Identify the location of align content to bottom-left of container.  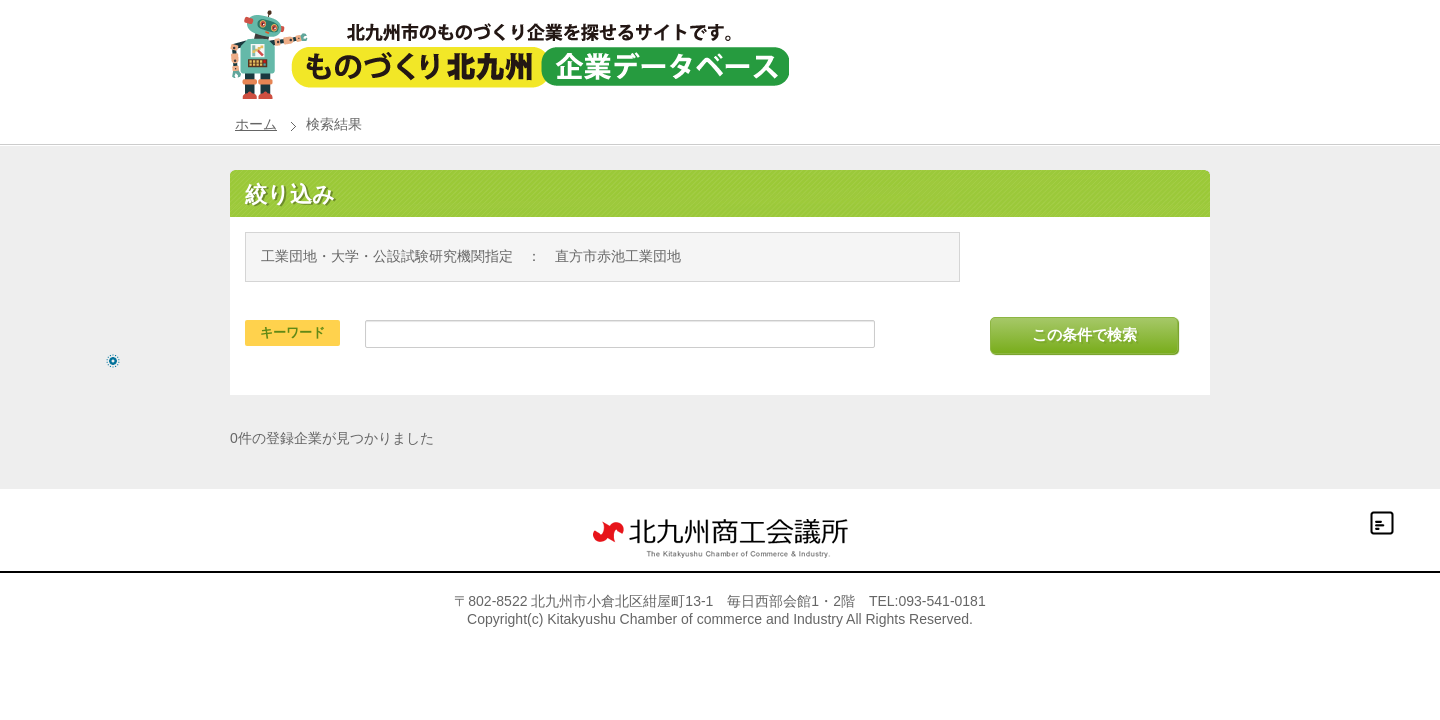
(1382, 523).